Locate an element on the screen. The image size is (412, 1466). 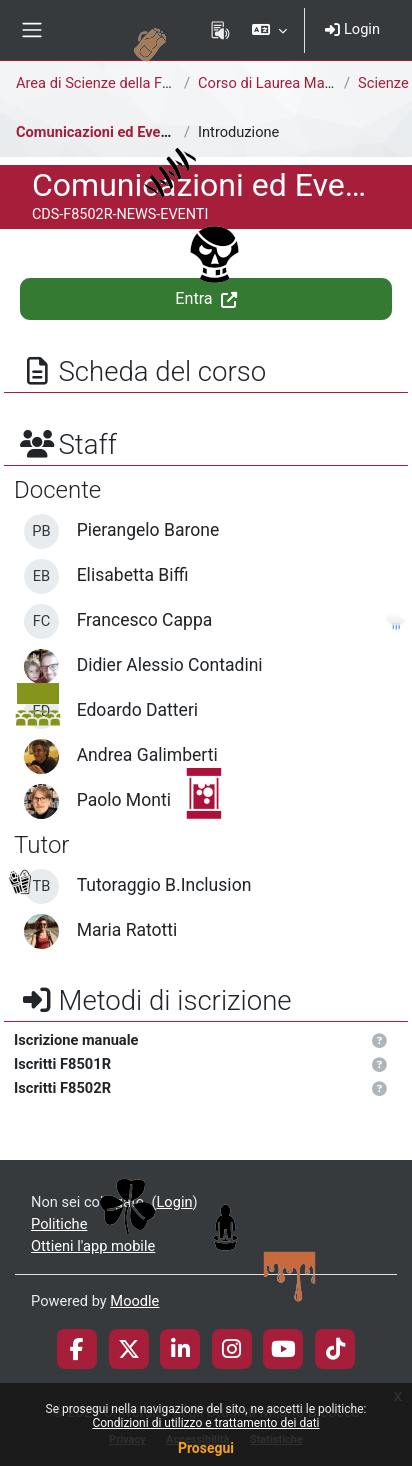
indicates a trap or penalty in gameplay is located at coordinates (225, 1227).